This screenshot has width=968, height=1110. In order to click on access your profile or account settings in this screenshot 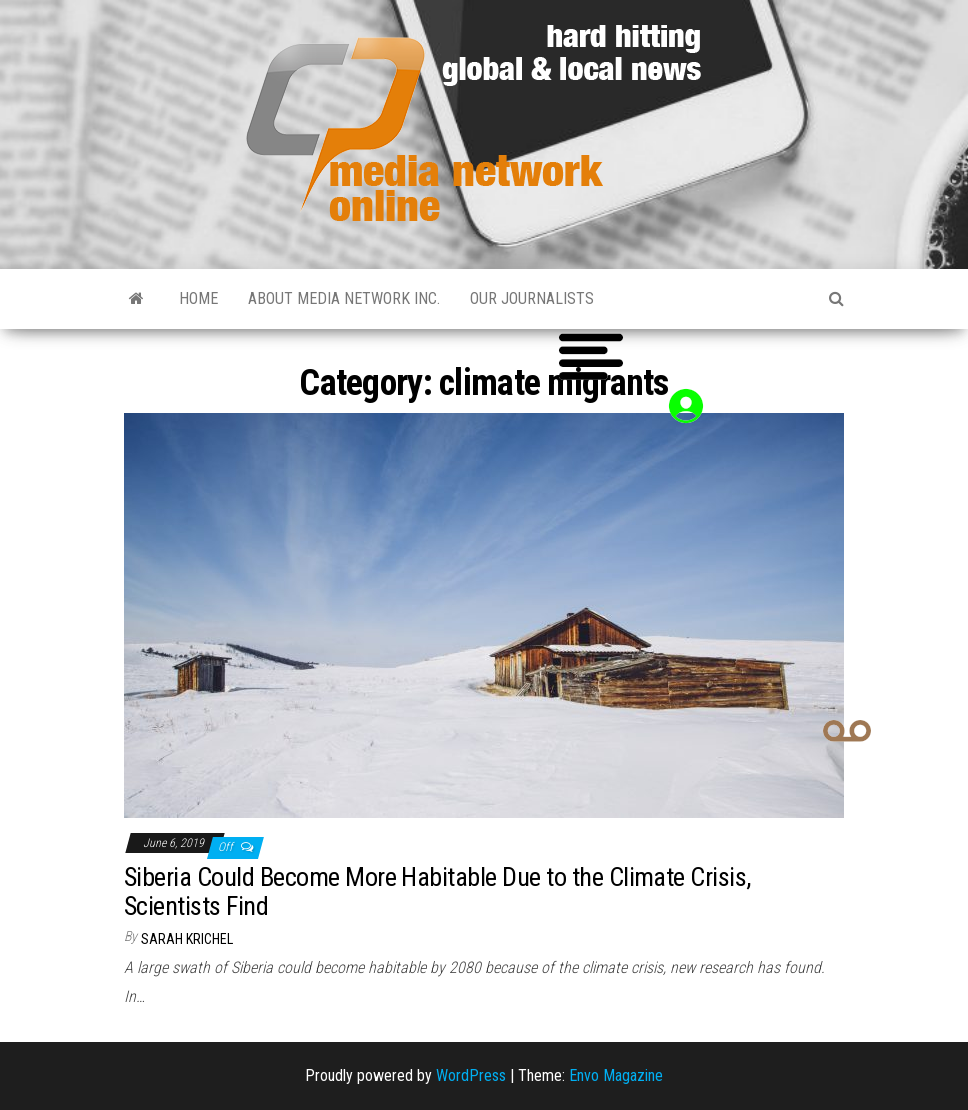, I will do `click(686, 406)`.